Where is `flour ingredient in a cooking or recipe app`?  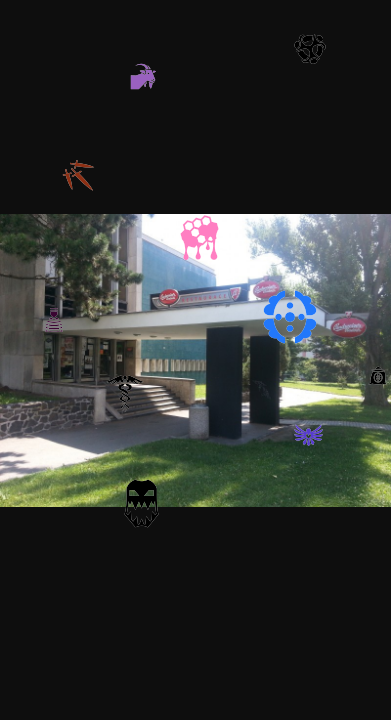 flour ingredient in a cooking or recipe app is located at coordinates (377, 375).